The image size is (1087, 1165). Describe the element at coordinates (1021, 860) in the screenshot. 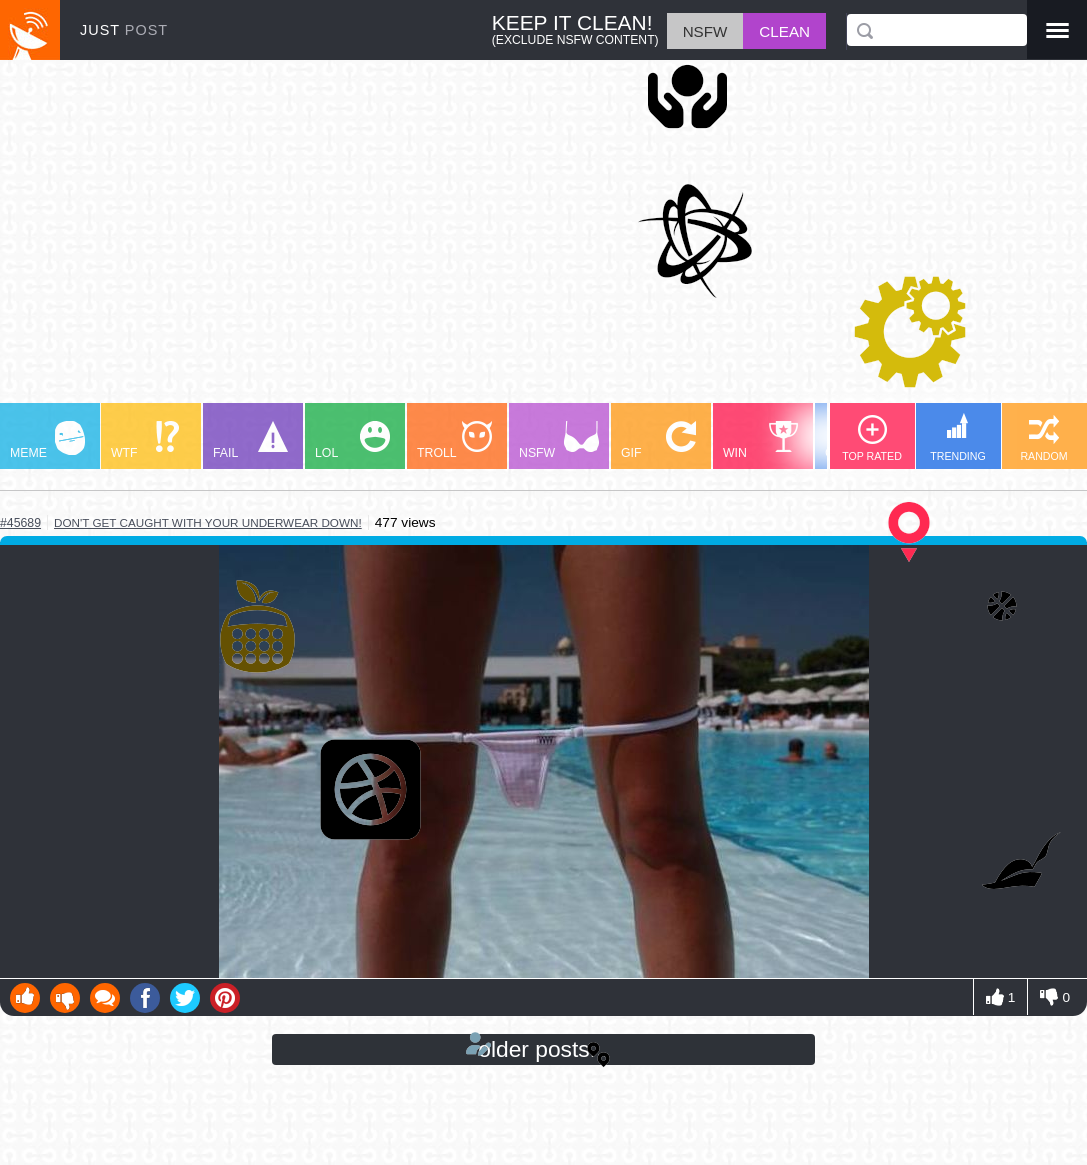

I see `pied piper brand logo` at that location.